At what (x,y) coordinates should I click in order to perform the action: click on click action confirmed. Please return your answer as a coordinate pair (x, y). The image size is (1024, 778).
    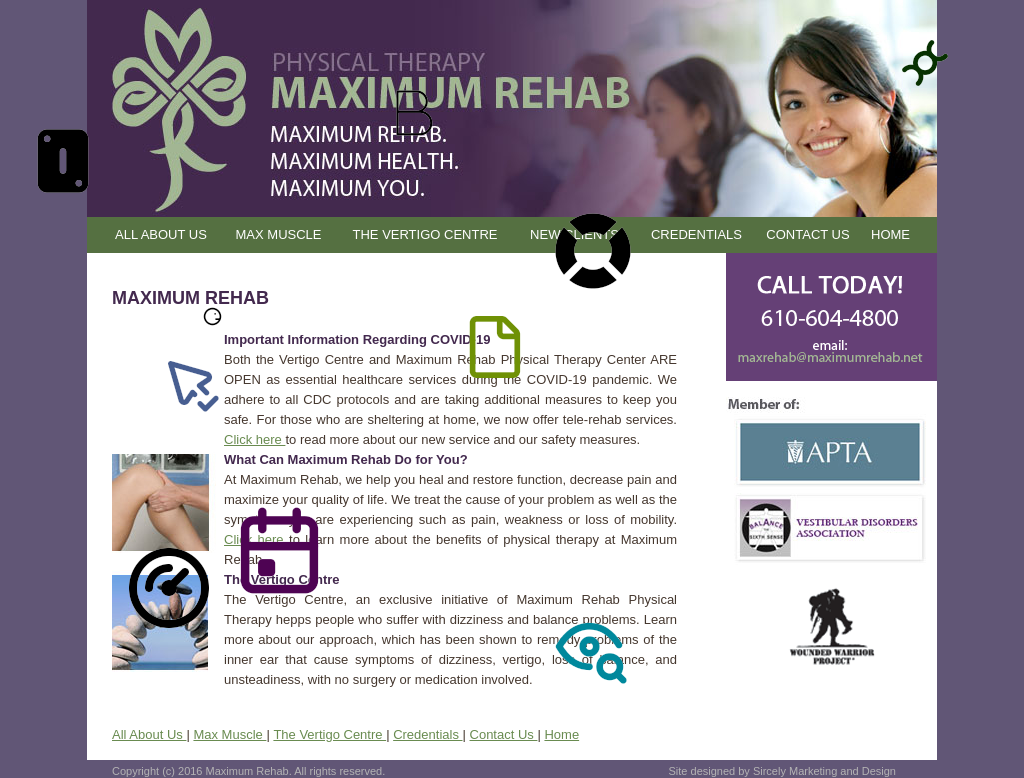
    Looking at the image, I should click on (192, 385).